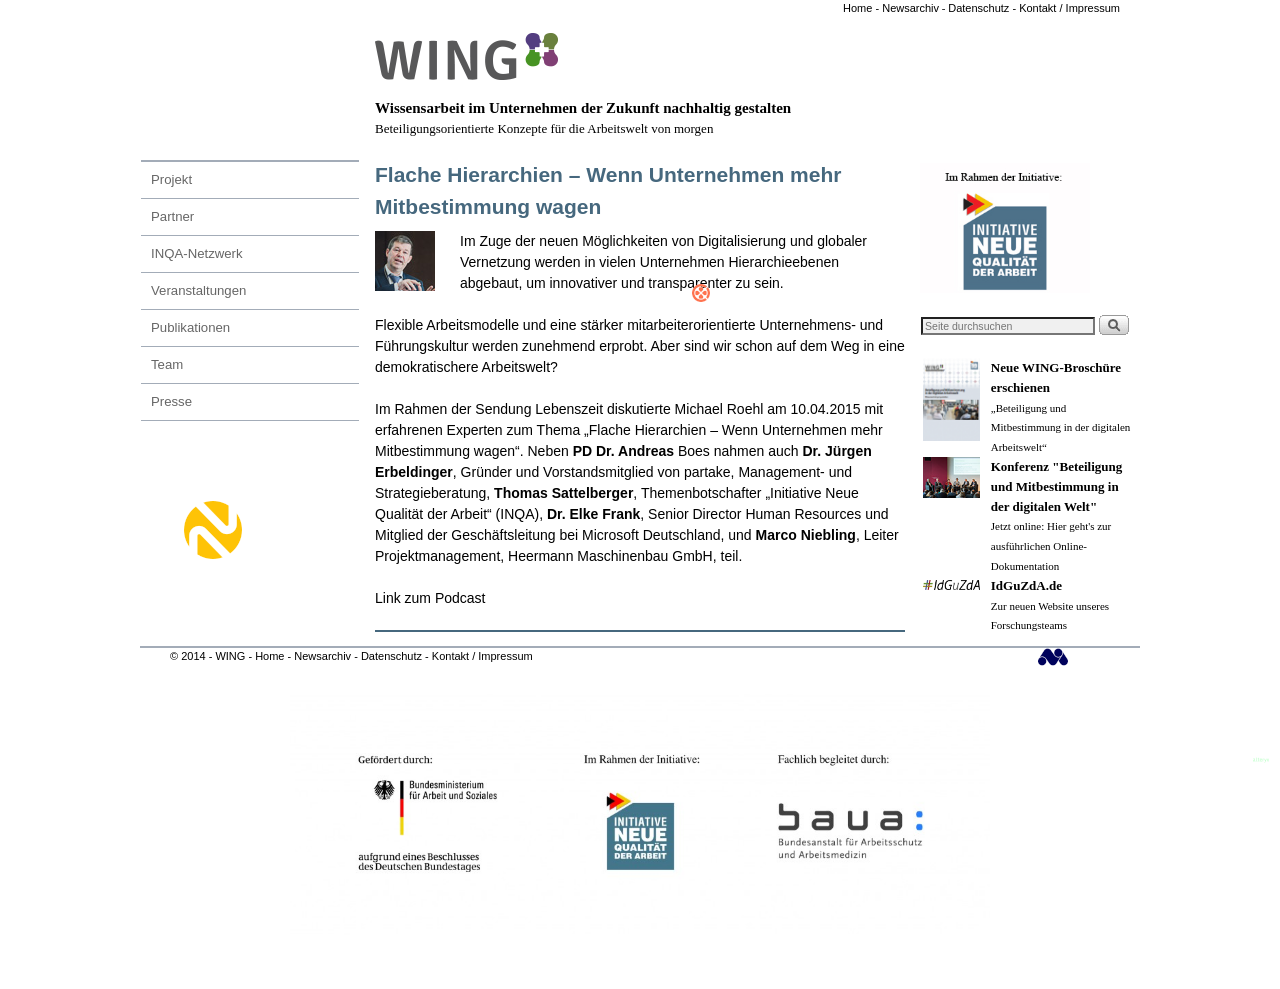 Image resolution: width=1280 pixels, height=989 pixels. What do you see at coordinates (701, 293) in the screenshot?
I see `visit opencritic website for game reviews` at bounding box center [701, 293].